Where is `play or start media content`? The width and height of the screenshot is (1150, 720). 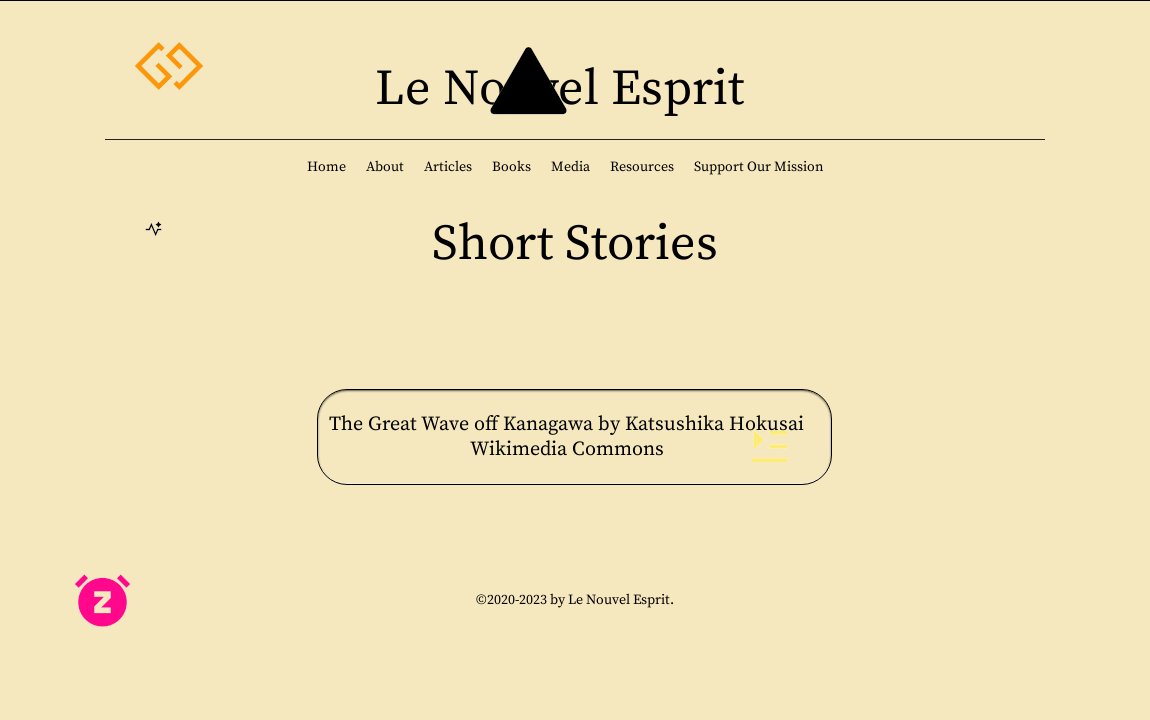
play or start media content is located at coordinates (528, 81).